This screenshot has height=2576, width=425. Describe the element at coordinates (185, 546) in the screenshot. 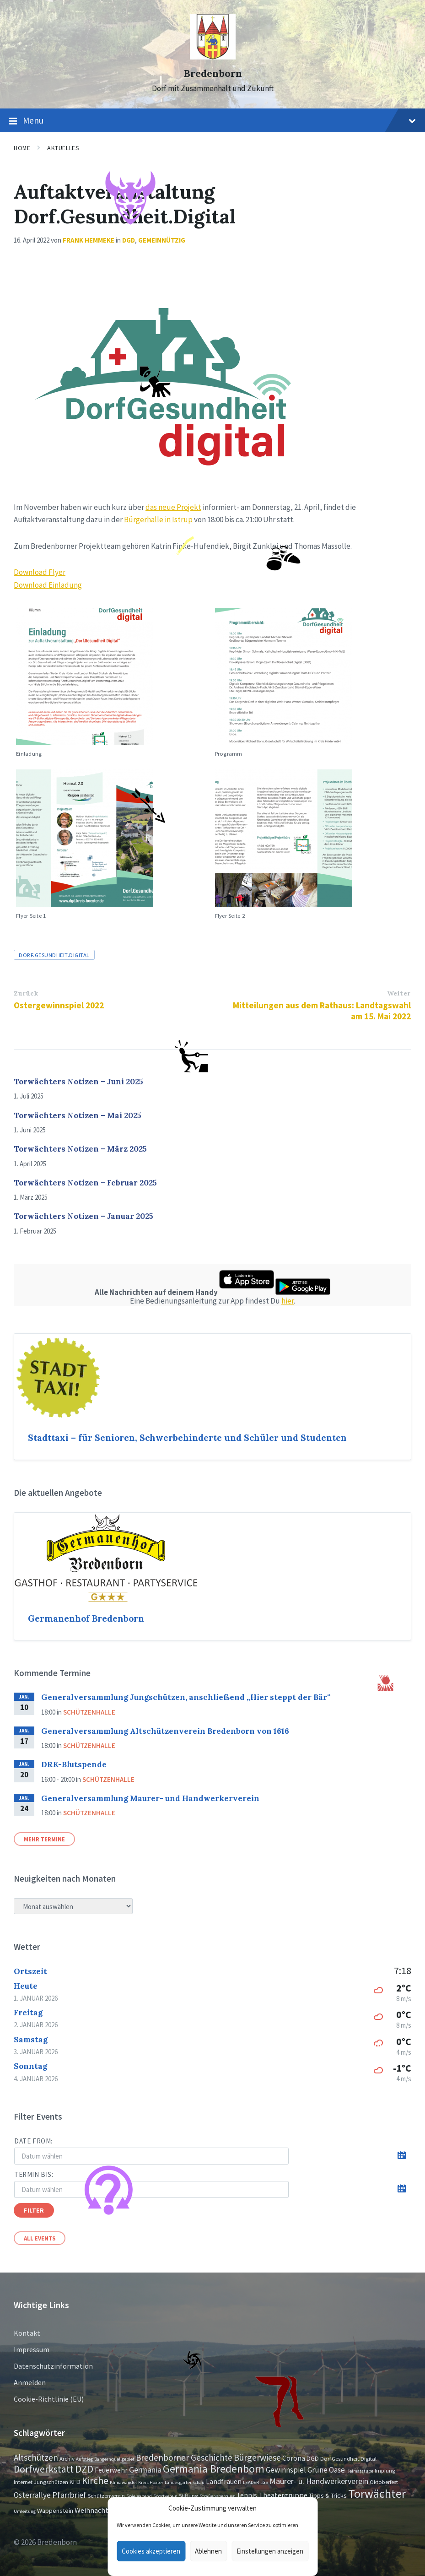

I see `select the lead pipe weapon in a mystery or detective game` at that location.